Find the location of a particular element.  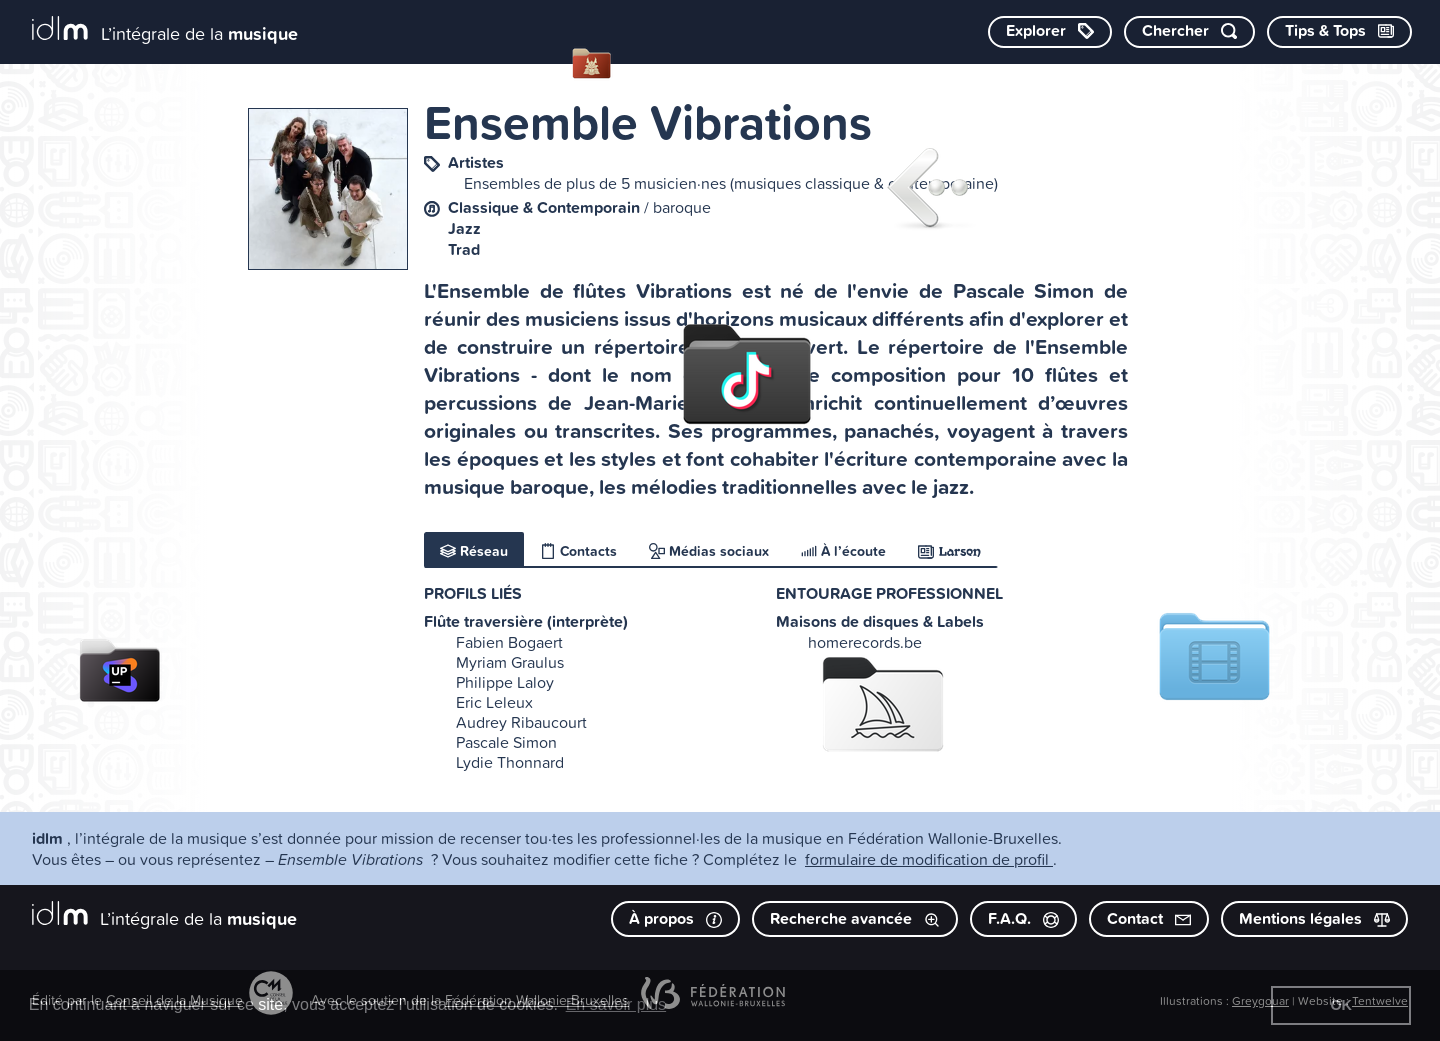

open your videos folder is located at coordinates (1214, 656).